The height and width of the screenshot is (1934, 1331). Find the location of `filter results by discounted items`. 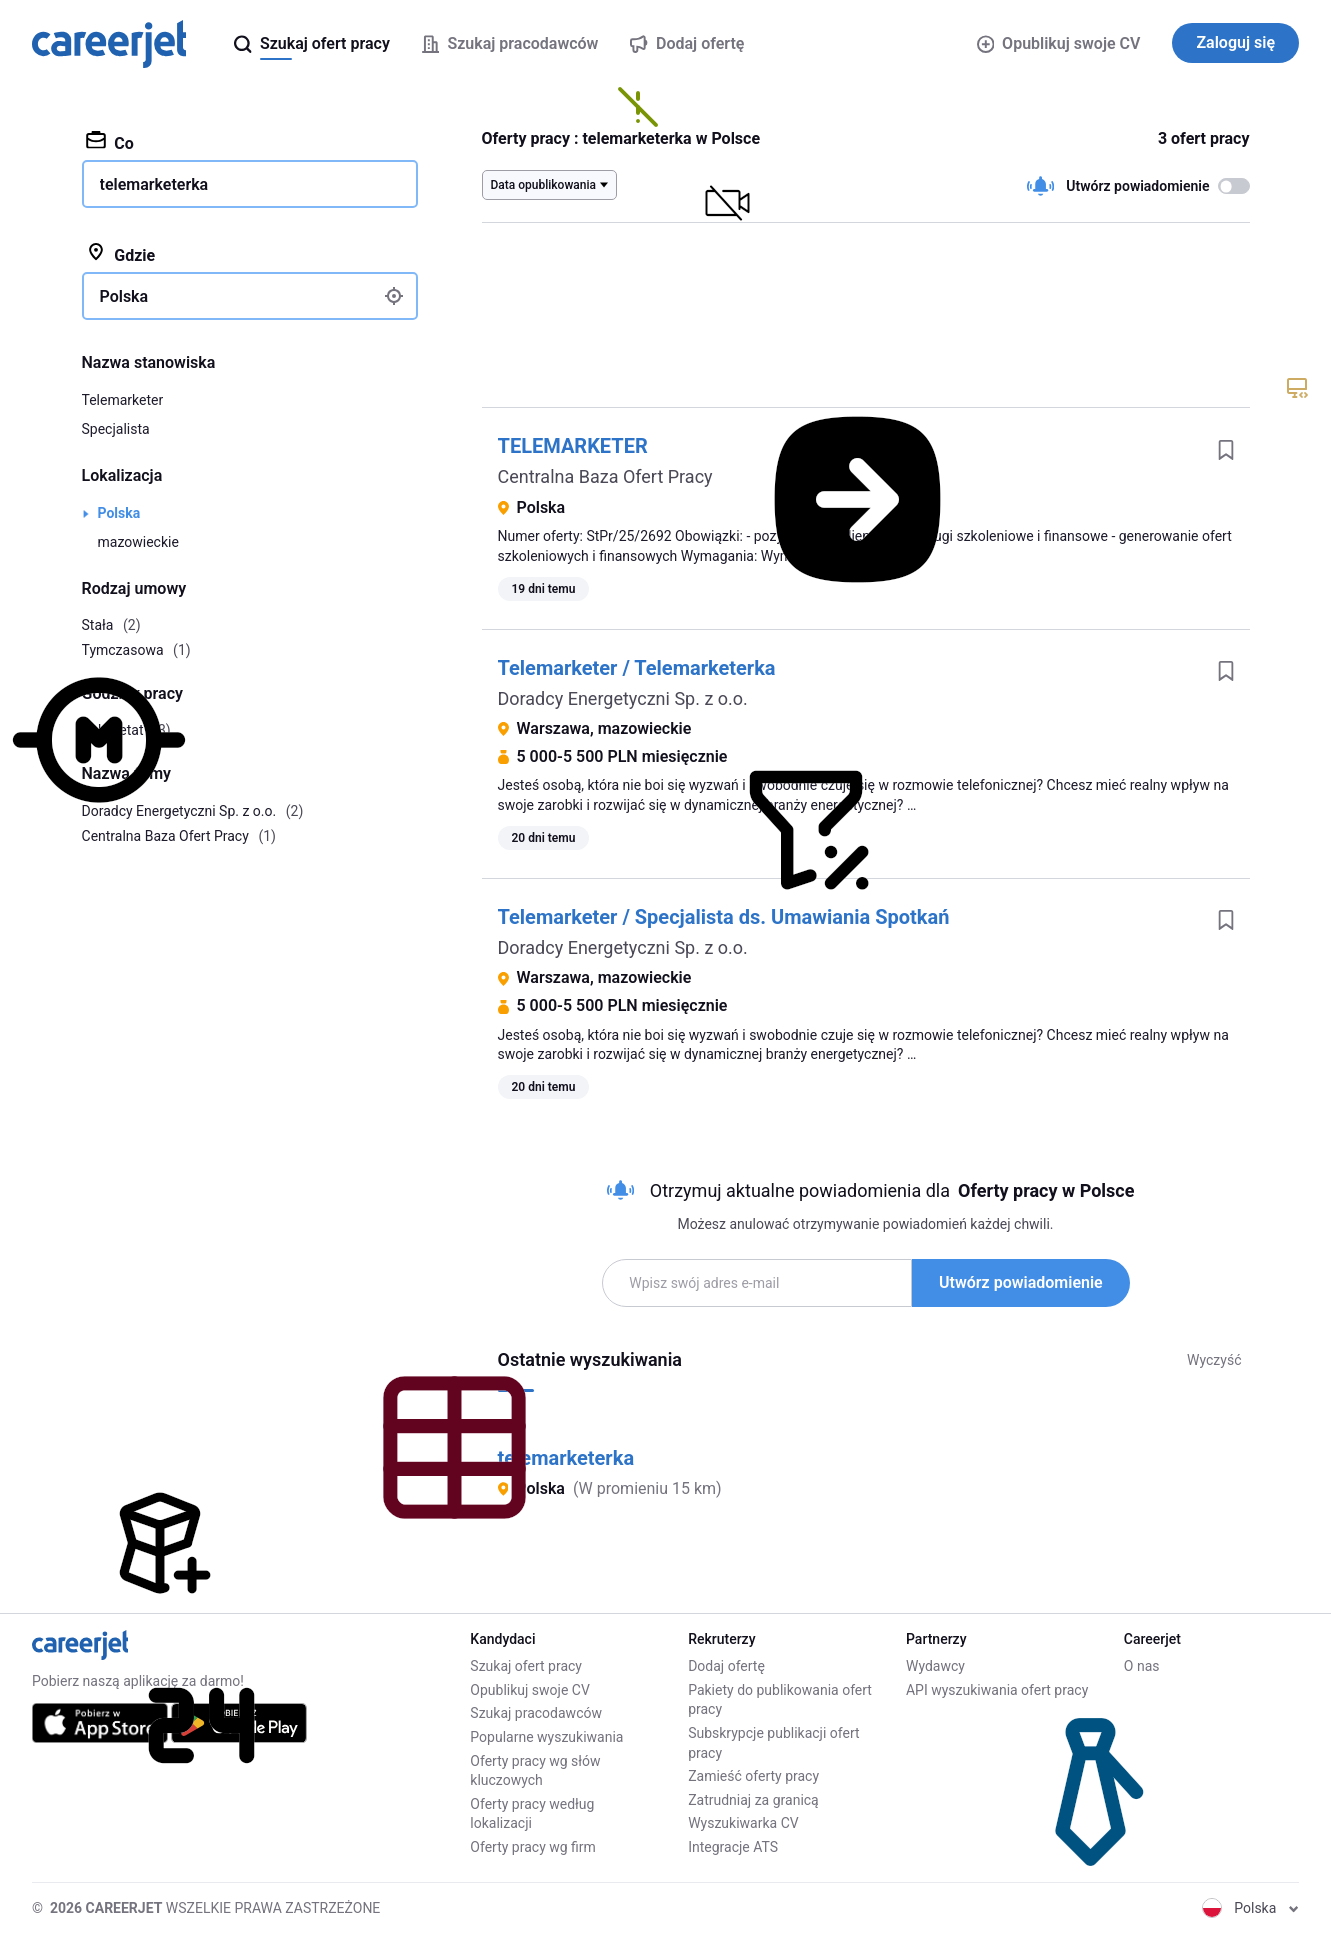

filter results by discounted items is located at coordinates (806, 827).